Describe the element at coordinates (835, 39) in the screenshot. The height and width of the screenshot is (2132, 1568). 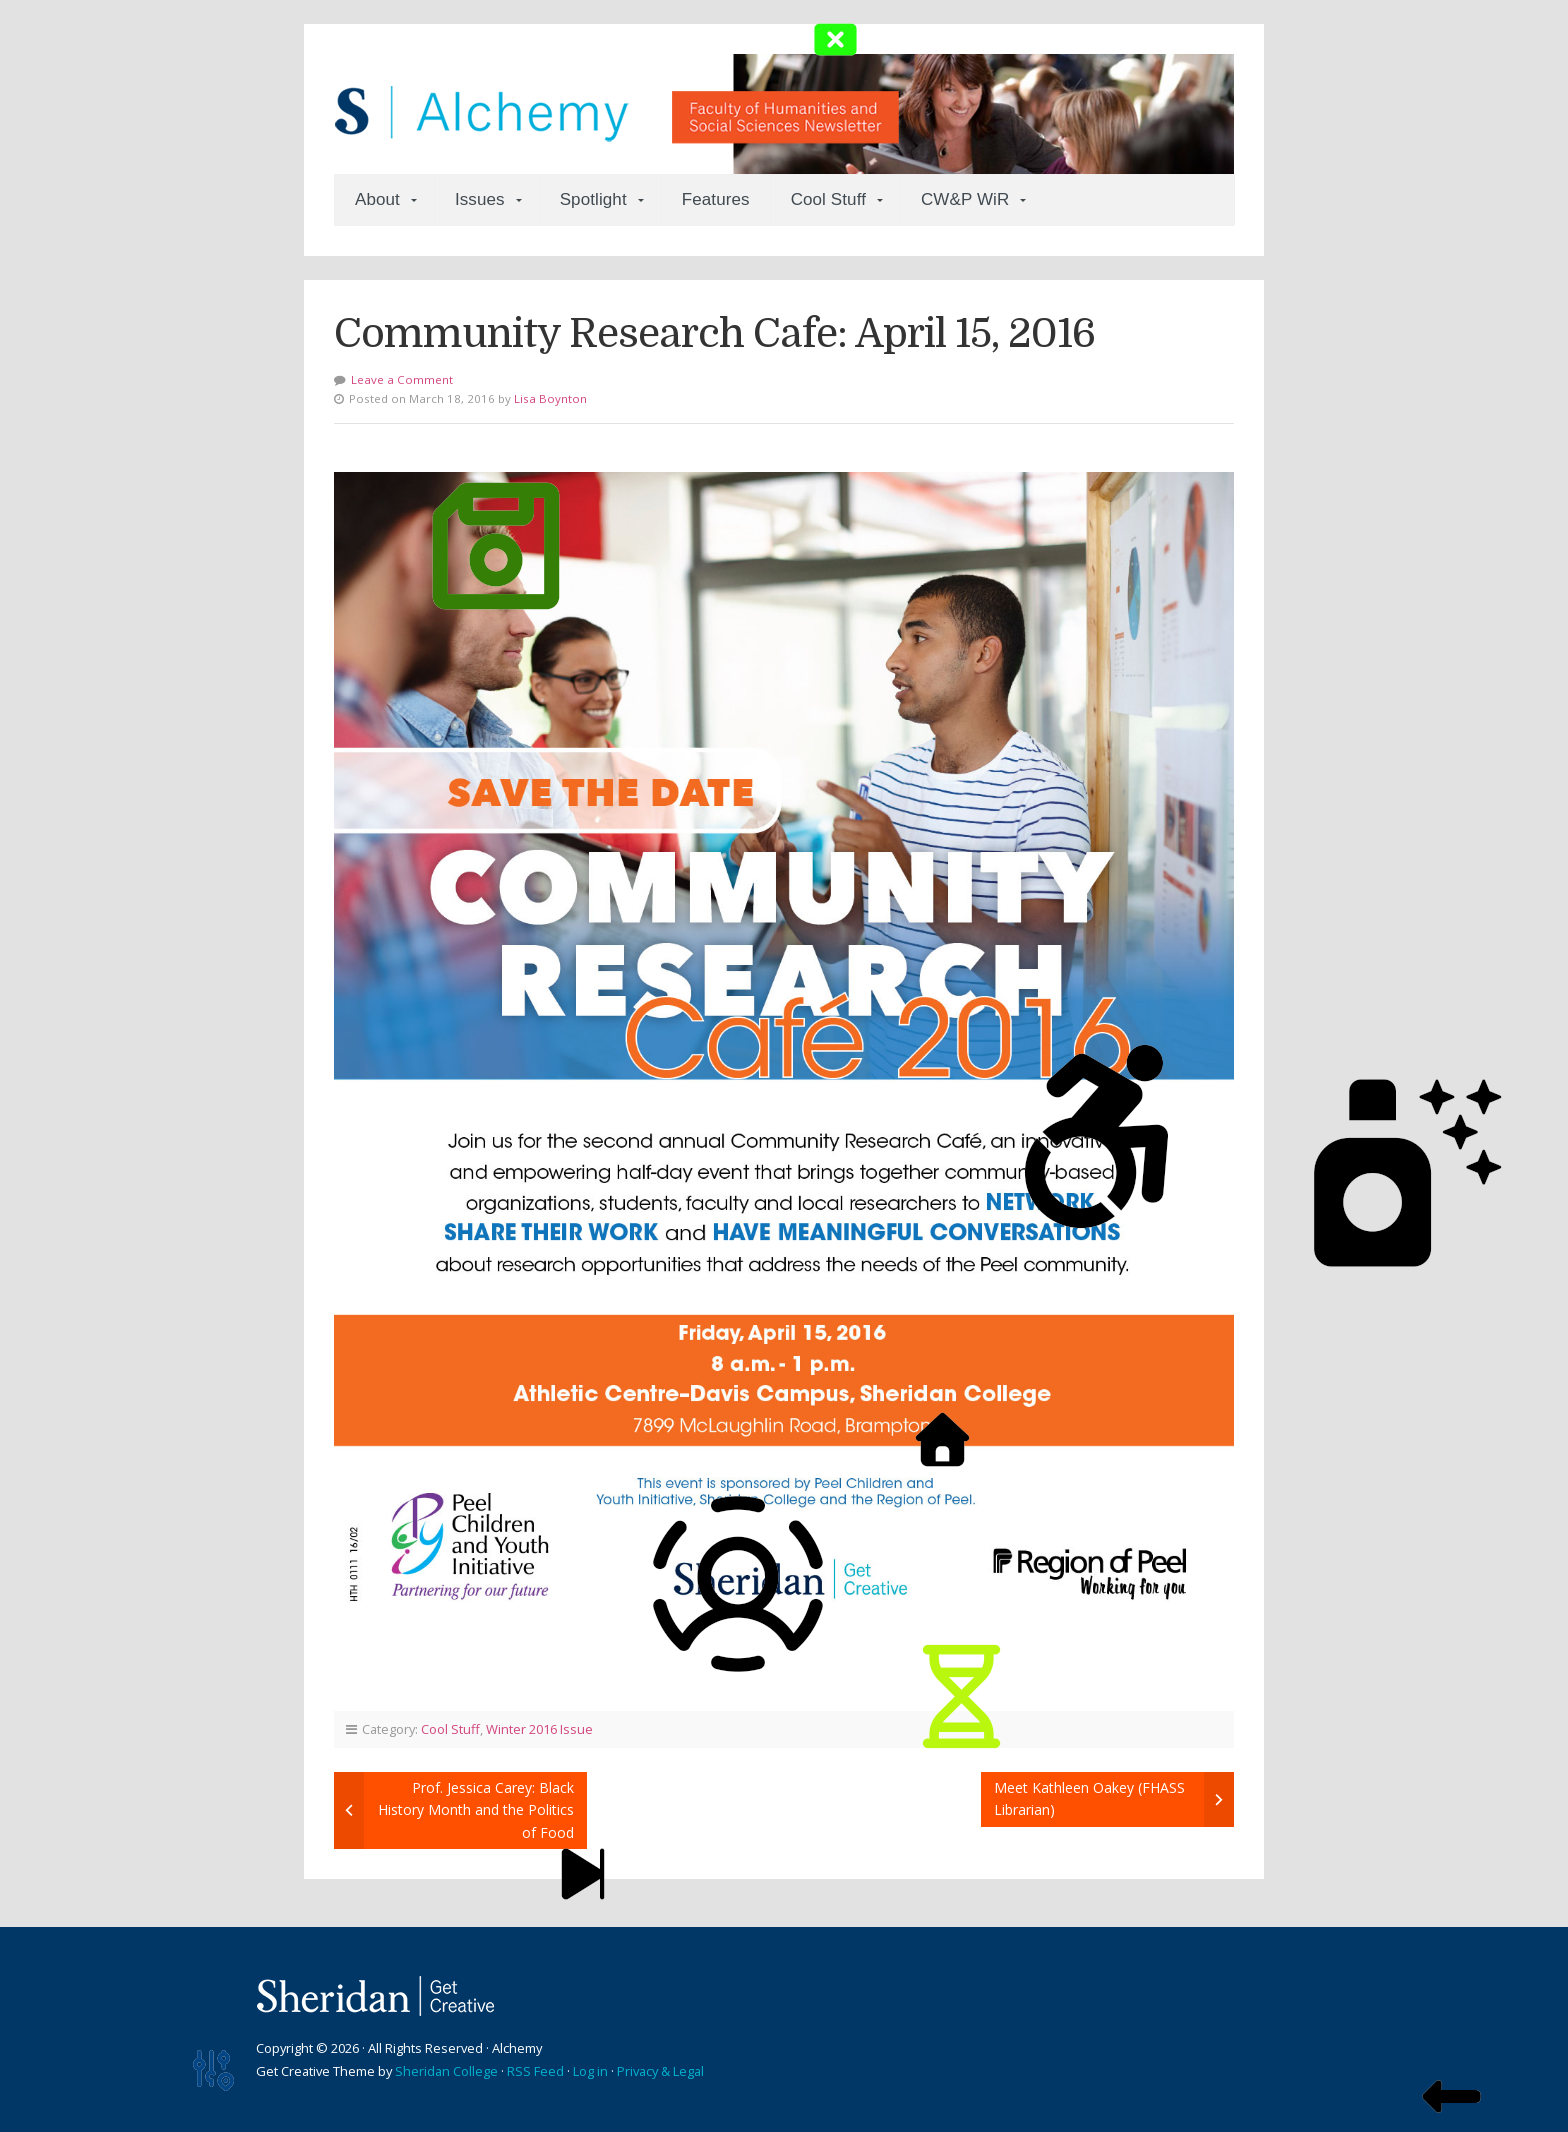
I see `close the current window` at that location.